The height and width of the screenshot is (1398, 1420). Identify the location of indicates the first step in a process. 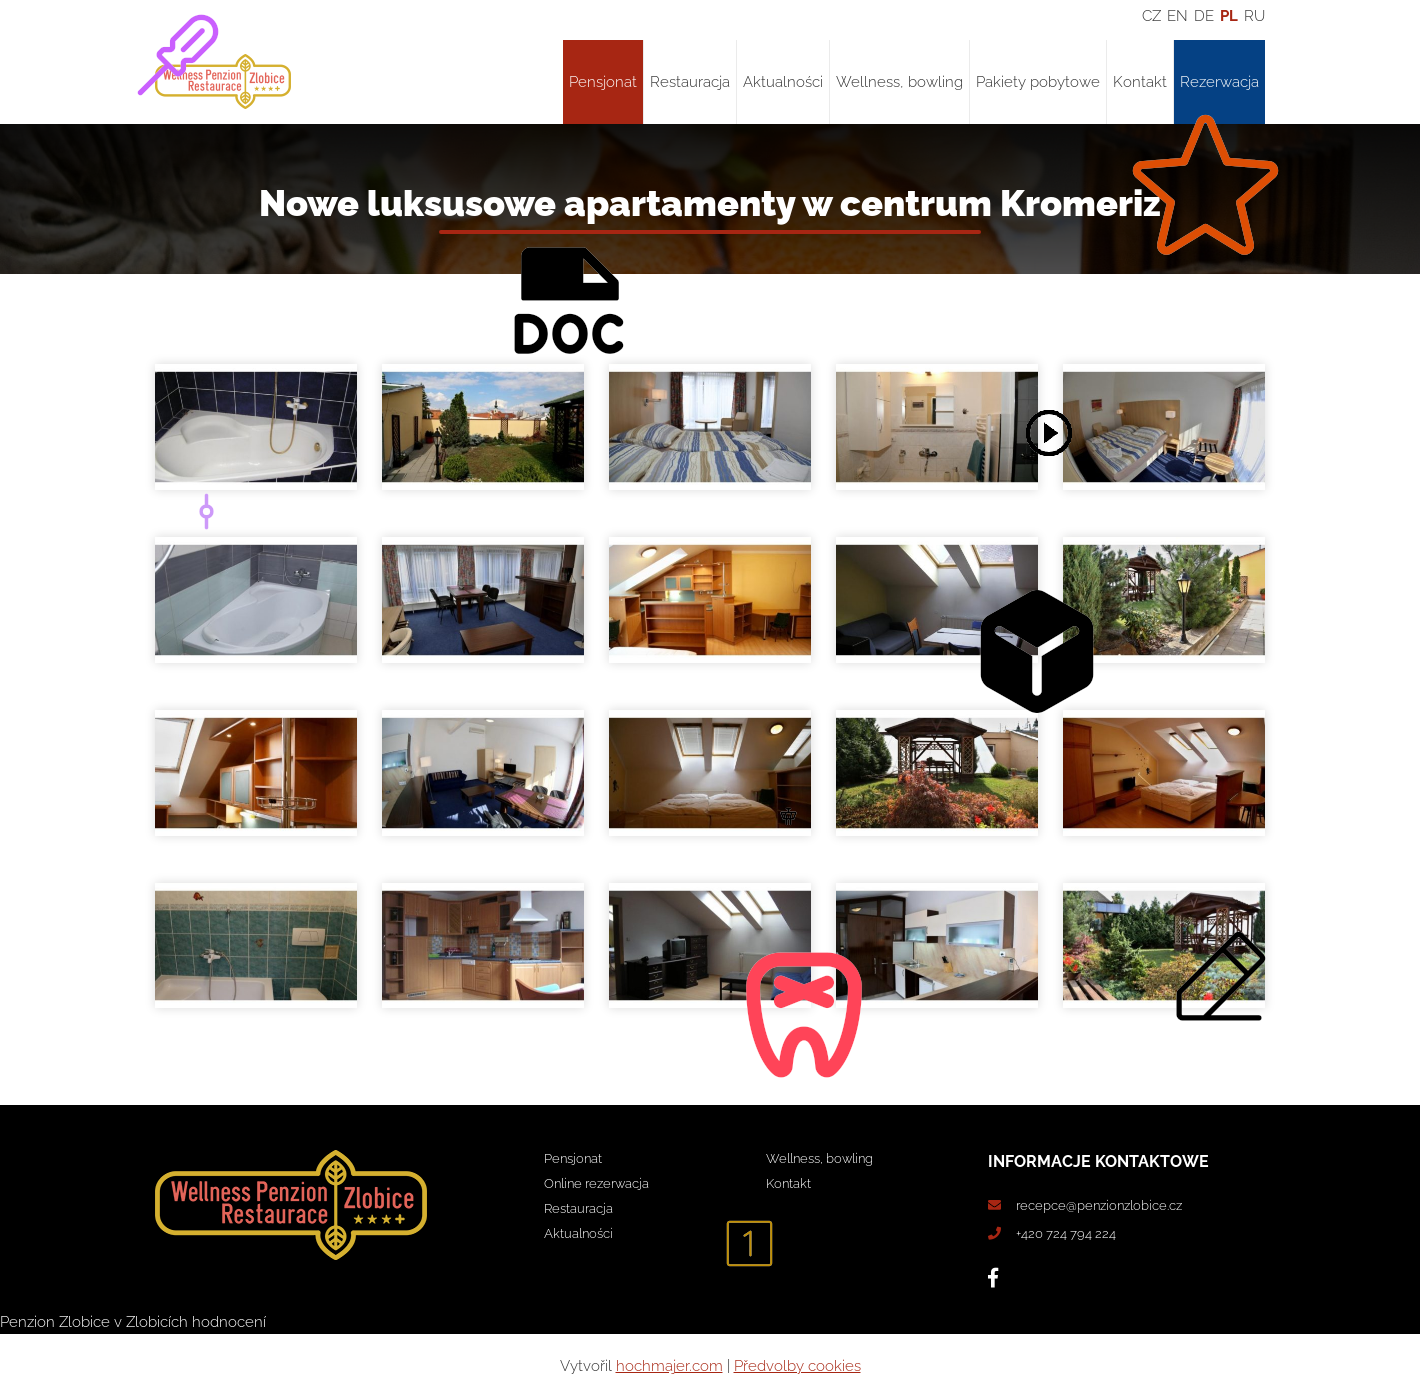
(749, 1243).